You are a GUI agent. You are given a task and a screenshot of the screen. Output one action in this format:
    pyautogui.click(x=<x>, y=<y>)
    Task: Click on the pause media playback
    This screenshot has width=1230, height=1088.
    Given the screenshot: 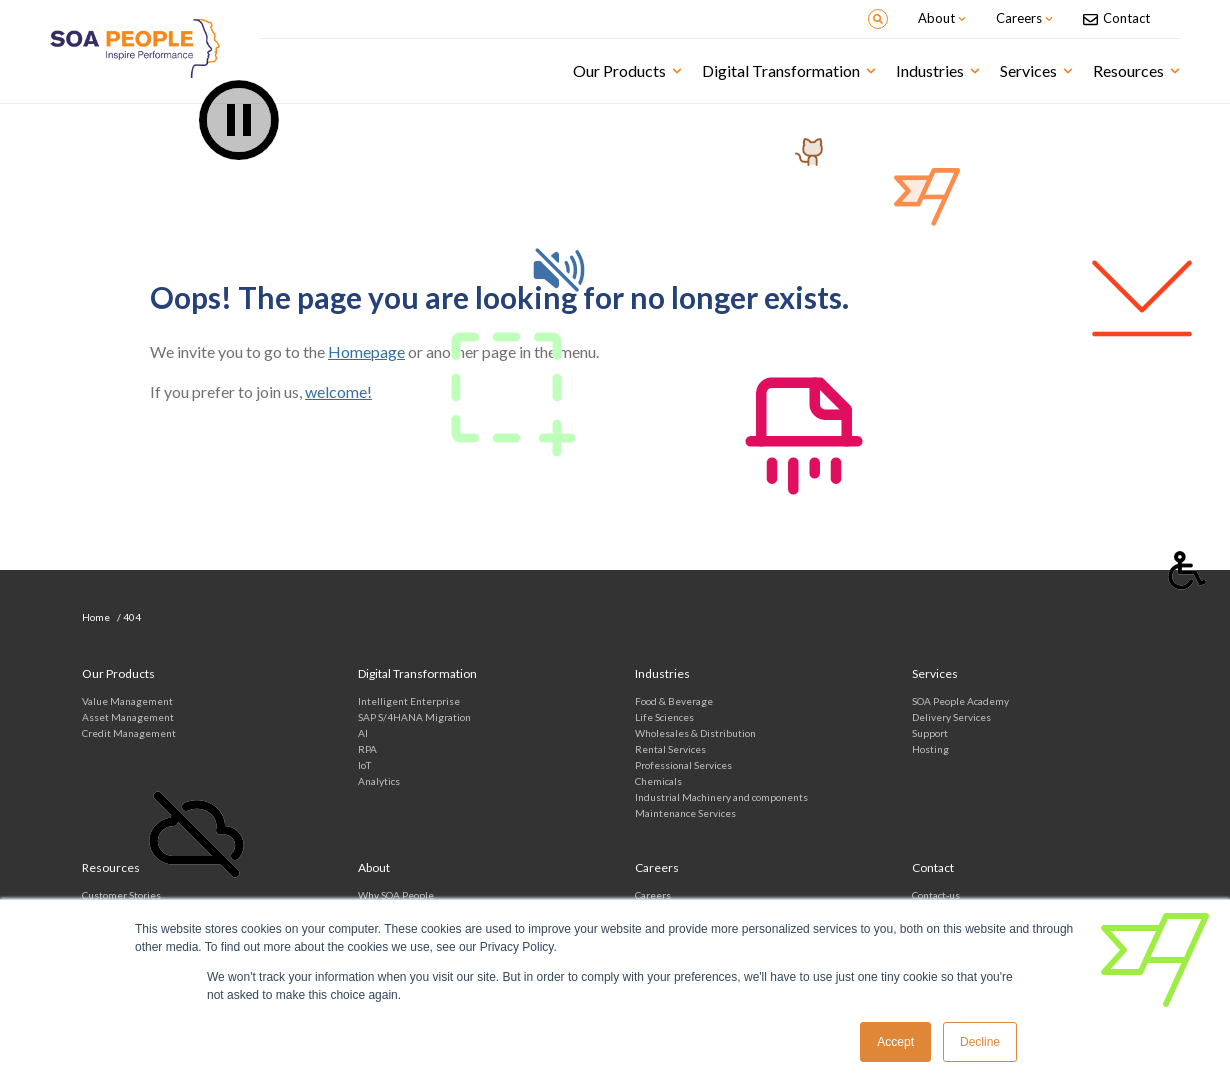 What is the action you would take?
    pyautogui.click(x=239, y=120)
    